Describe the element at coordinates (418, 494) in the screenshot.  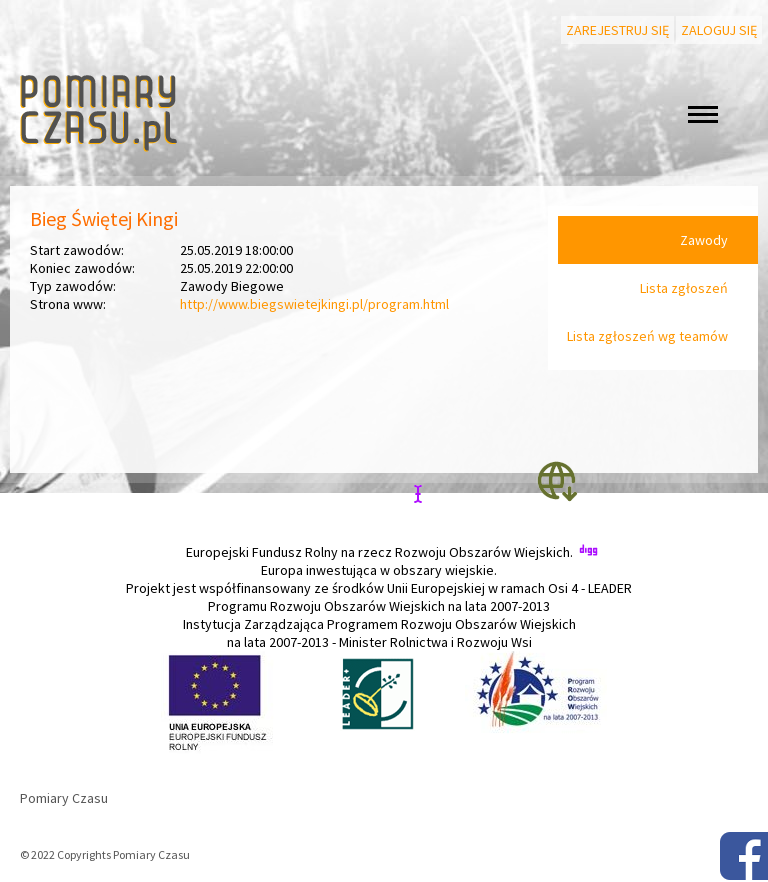
I see `text input field is active` at that location.